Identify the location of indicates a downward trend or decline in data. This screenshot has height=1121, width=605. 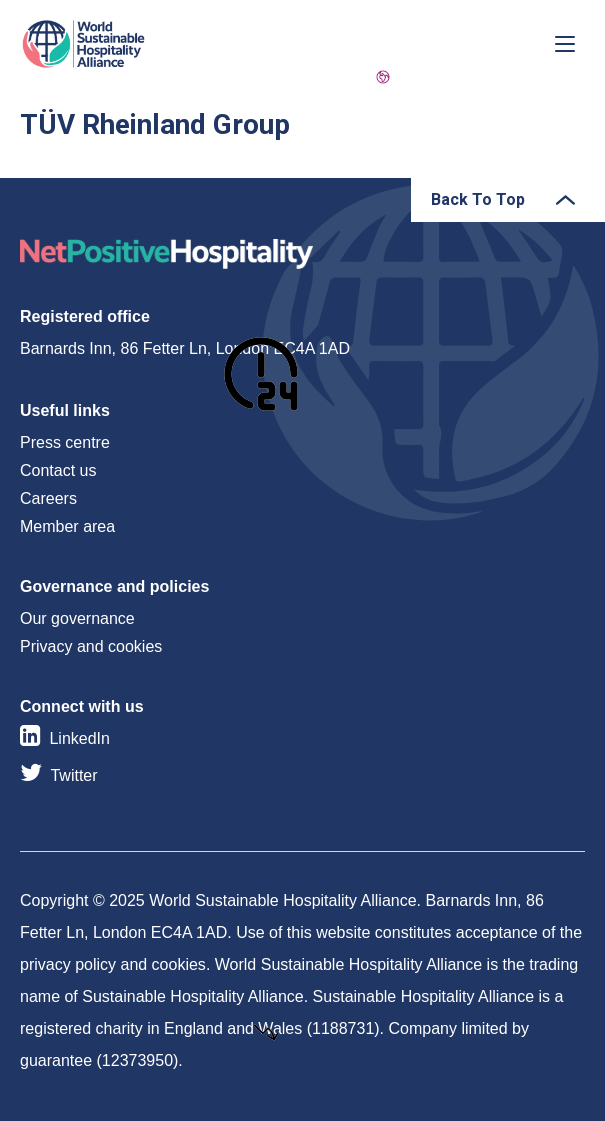
(266, 1032).